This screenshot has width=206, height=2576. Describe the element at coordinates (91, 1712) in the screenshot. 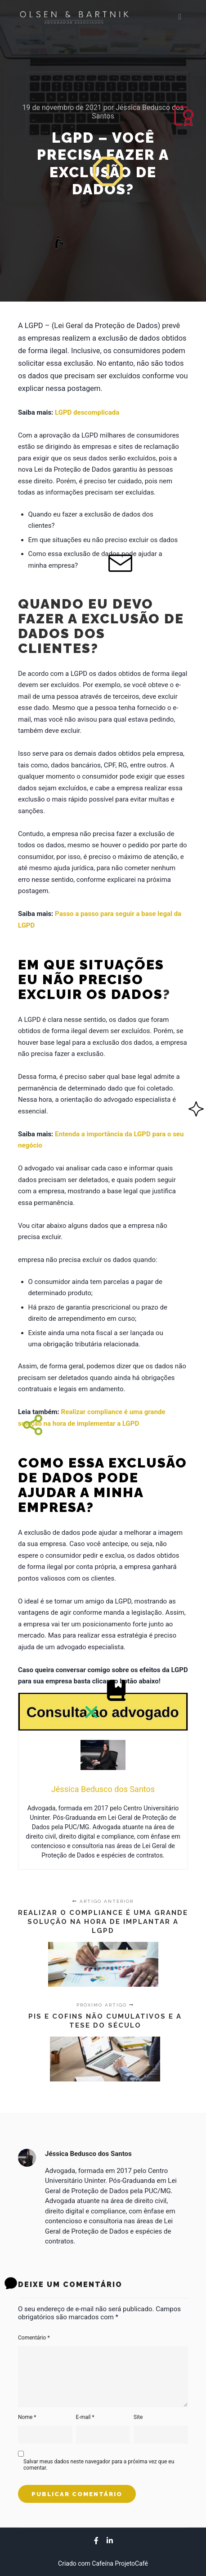

I see `close or dismiss a dialog` at that location.